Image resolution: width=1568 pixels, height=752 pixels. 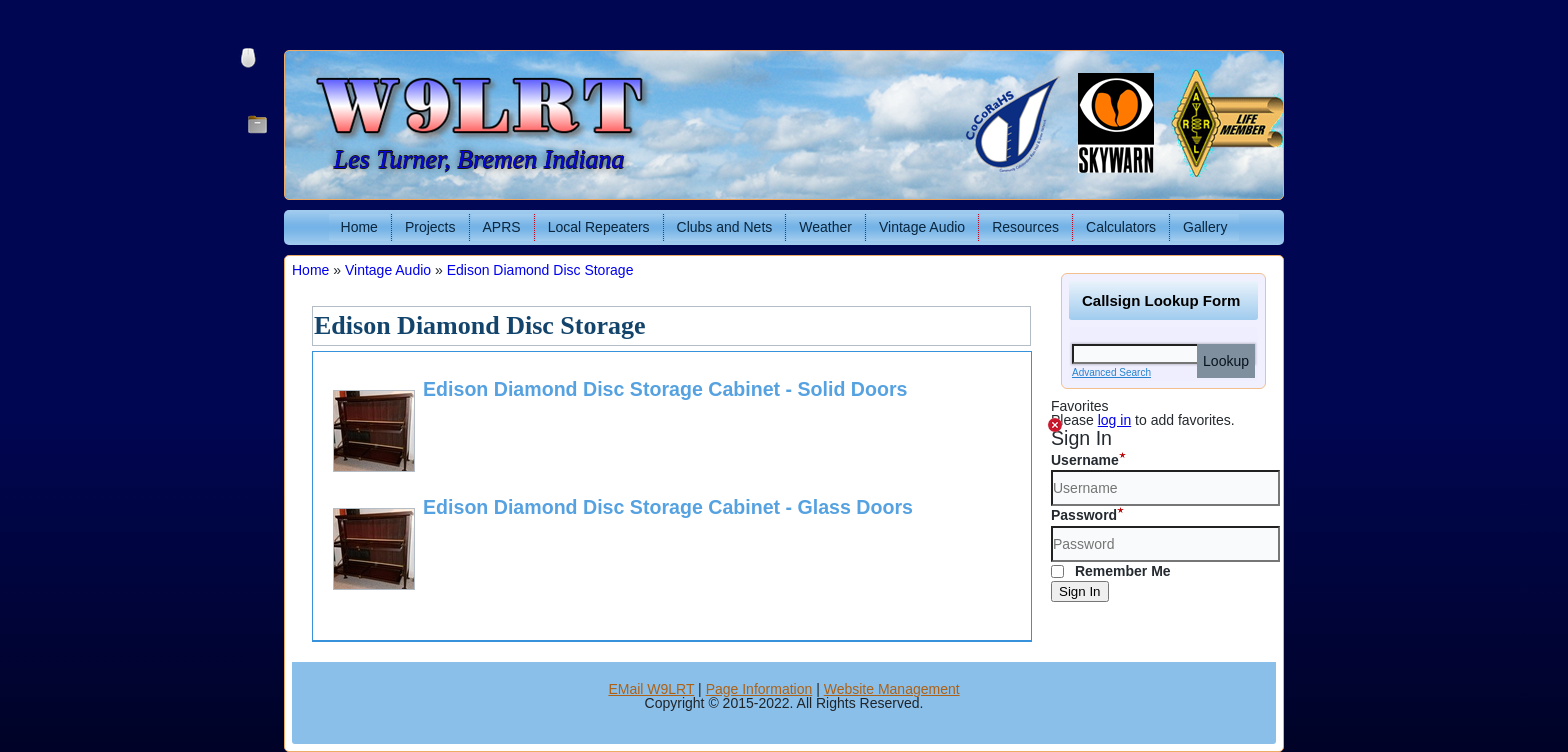 What do you see at coordinates (1055, 425) in the screenshot?
I see `stop or cancel the current action` at bounding box center [1055, 425].